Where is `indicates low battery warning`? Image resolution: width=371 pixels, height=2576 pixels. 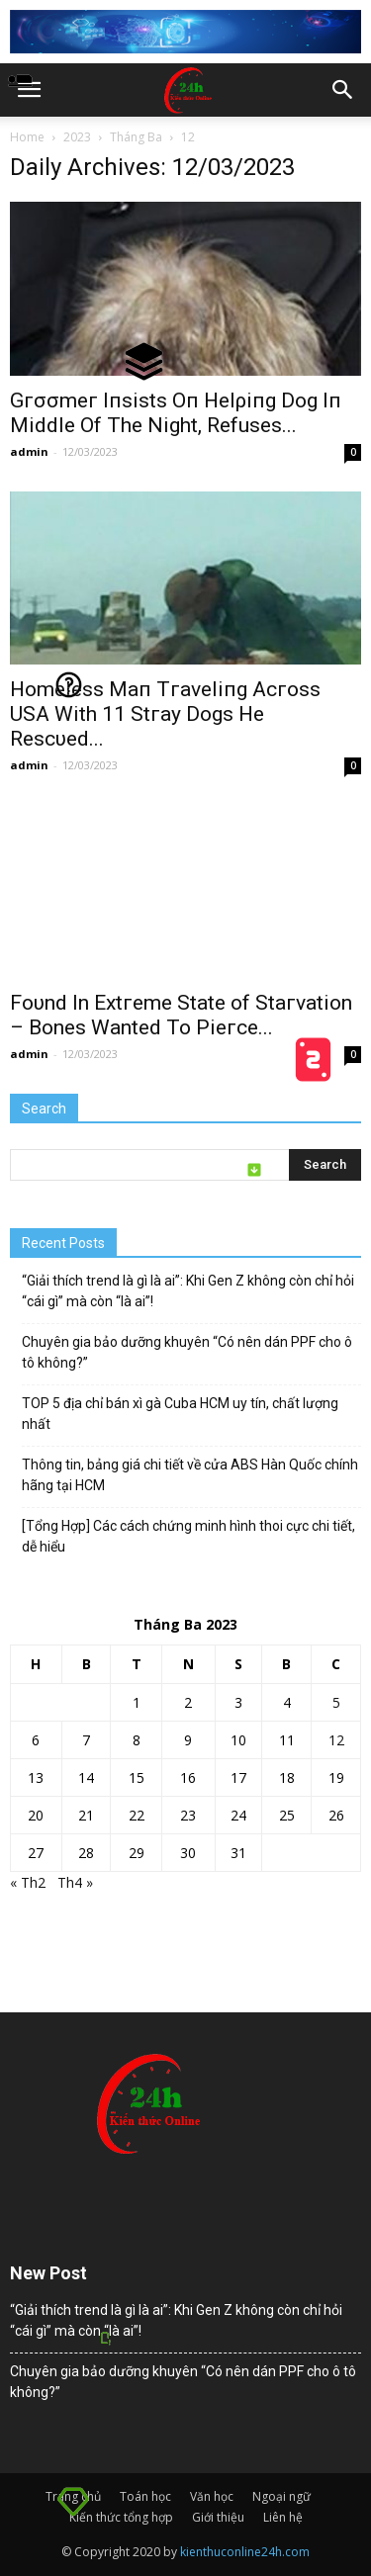
indicates low battery warning is located at coordinates (105, 2338).